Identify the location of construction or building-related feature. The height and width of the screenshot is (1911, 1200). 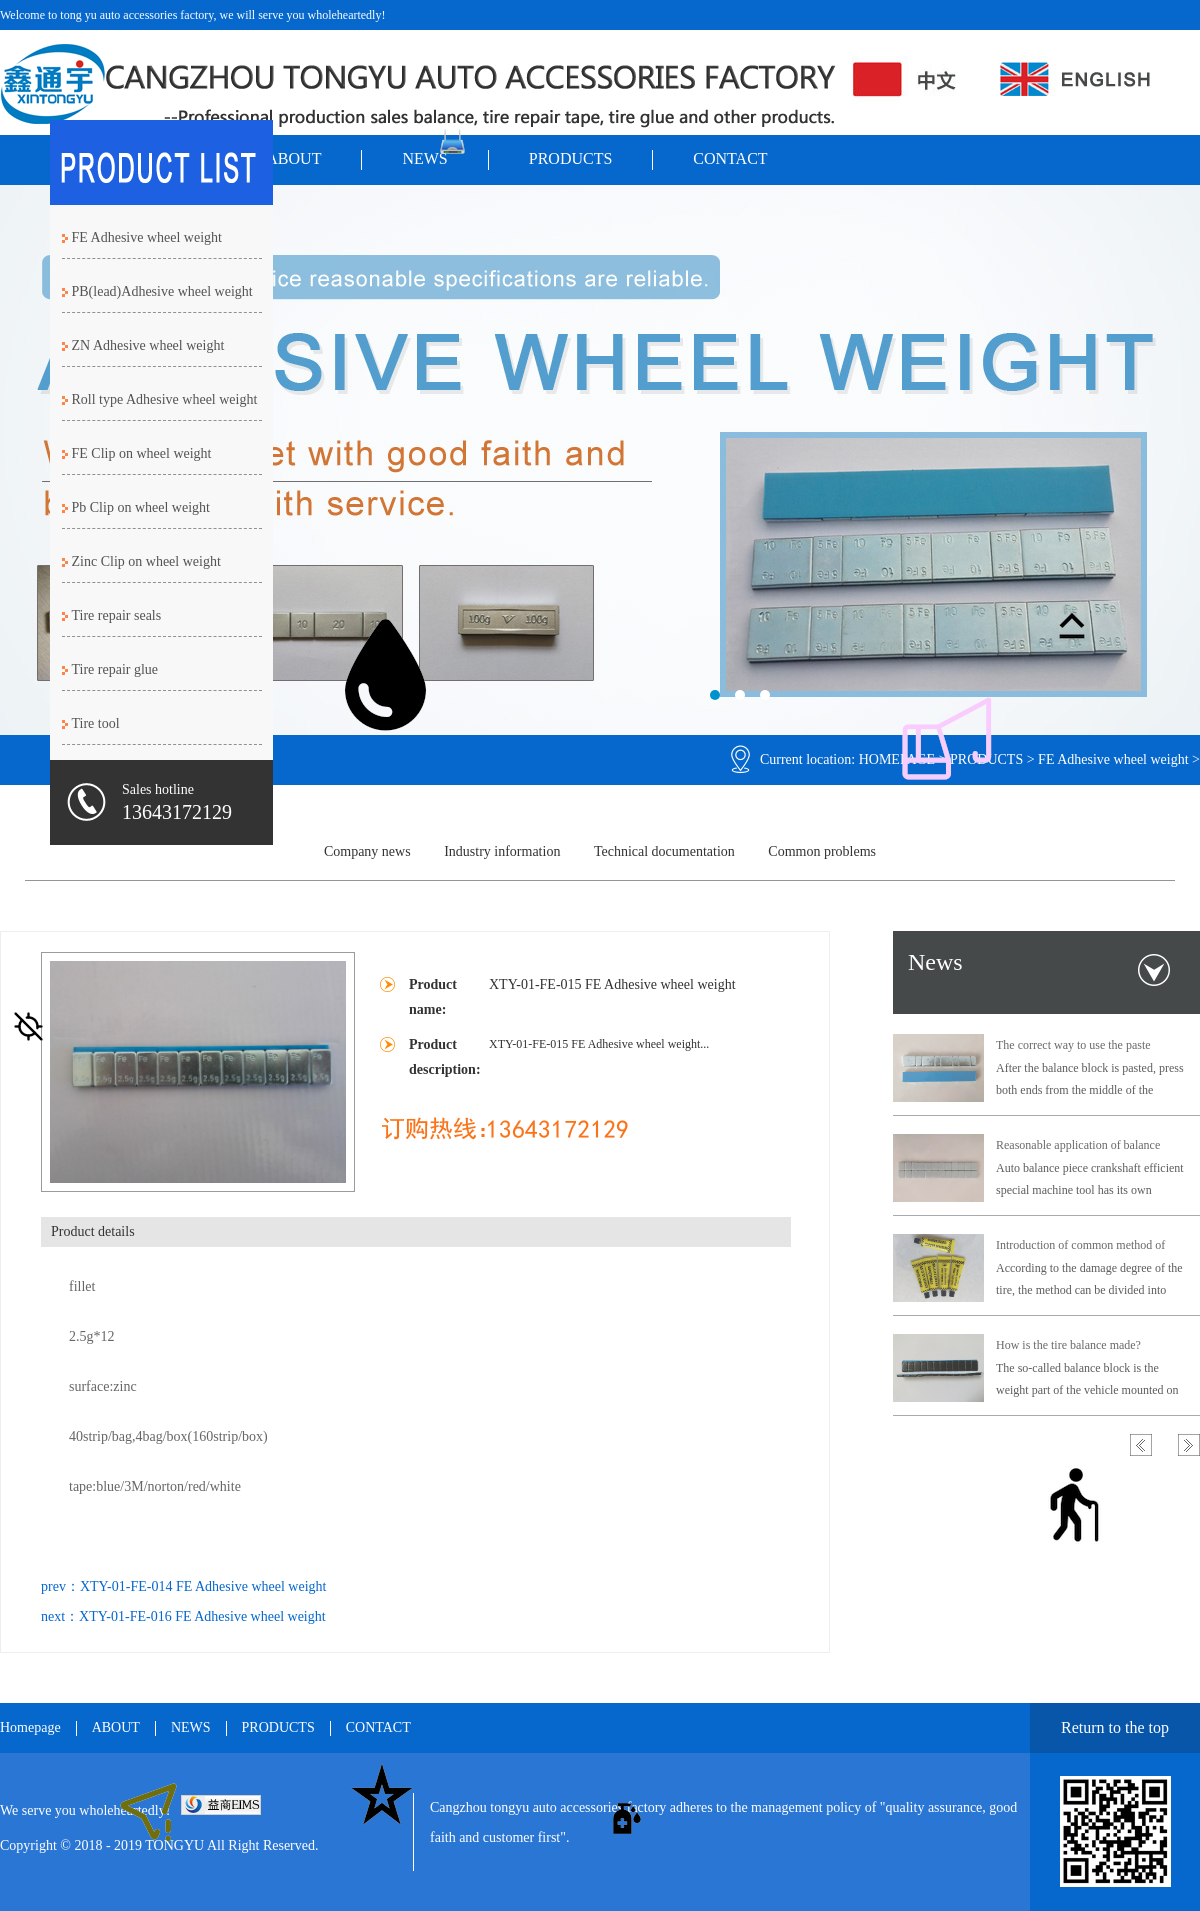
(948, 743).